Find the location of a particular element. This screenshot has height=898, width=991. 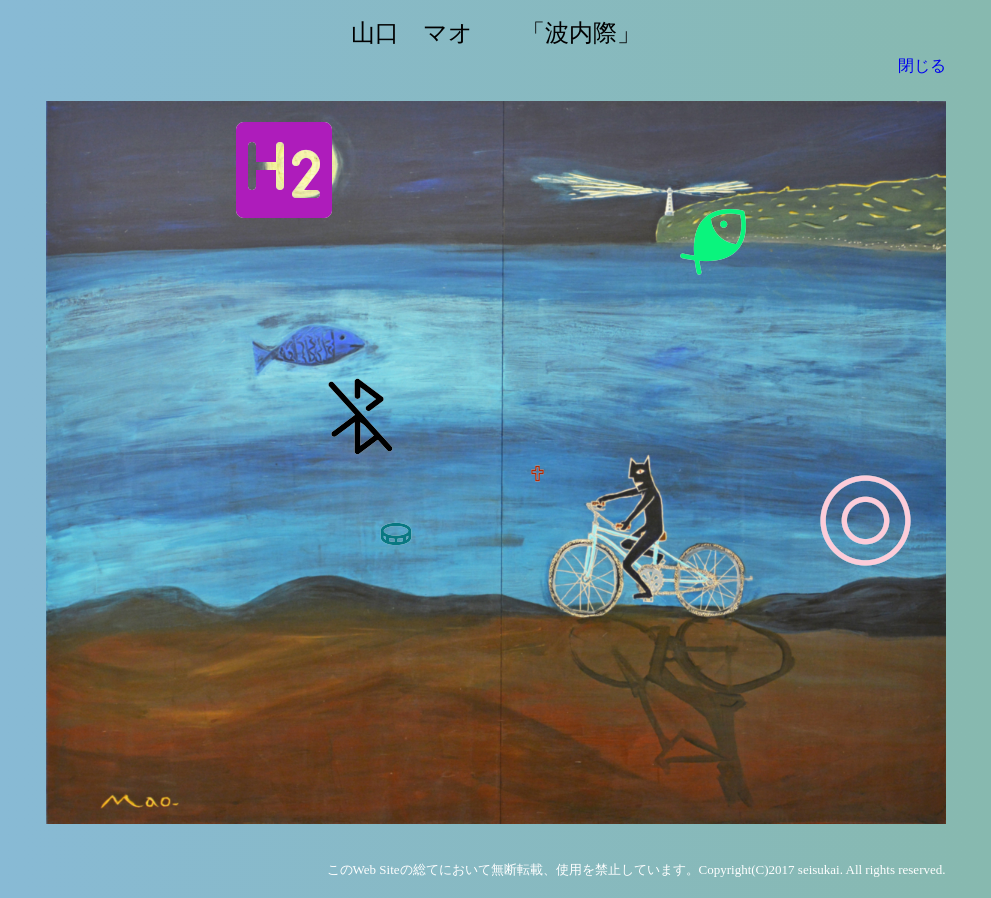

bluetooth is disabled or turned off is located at coordinates (357, 416).